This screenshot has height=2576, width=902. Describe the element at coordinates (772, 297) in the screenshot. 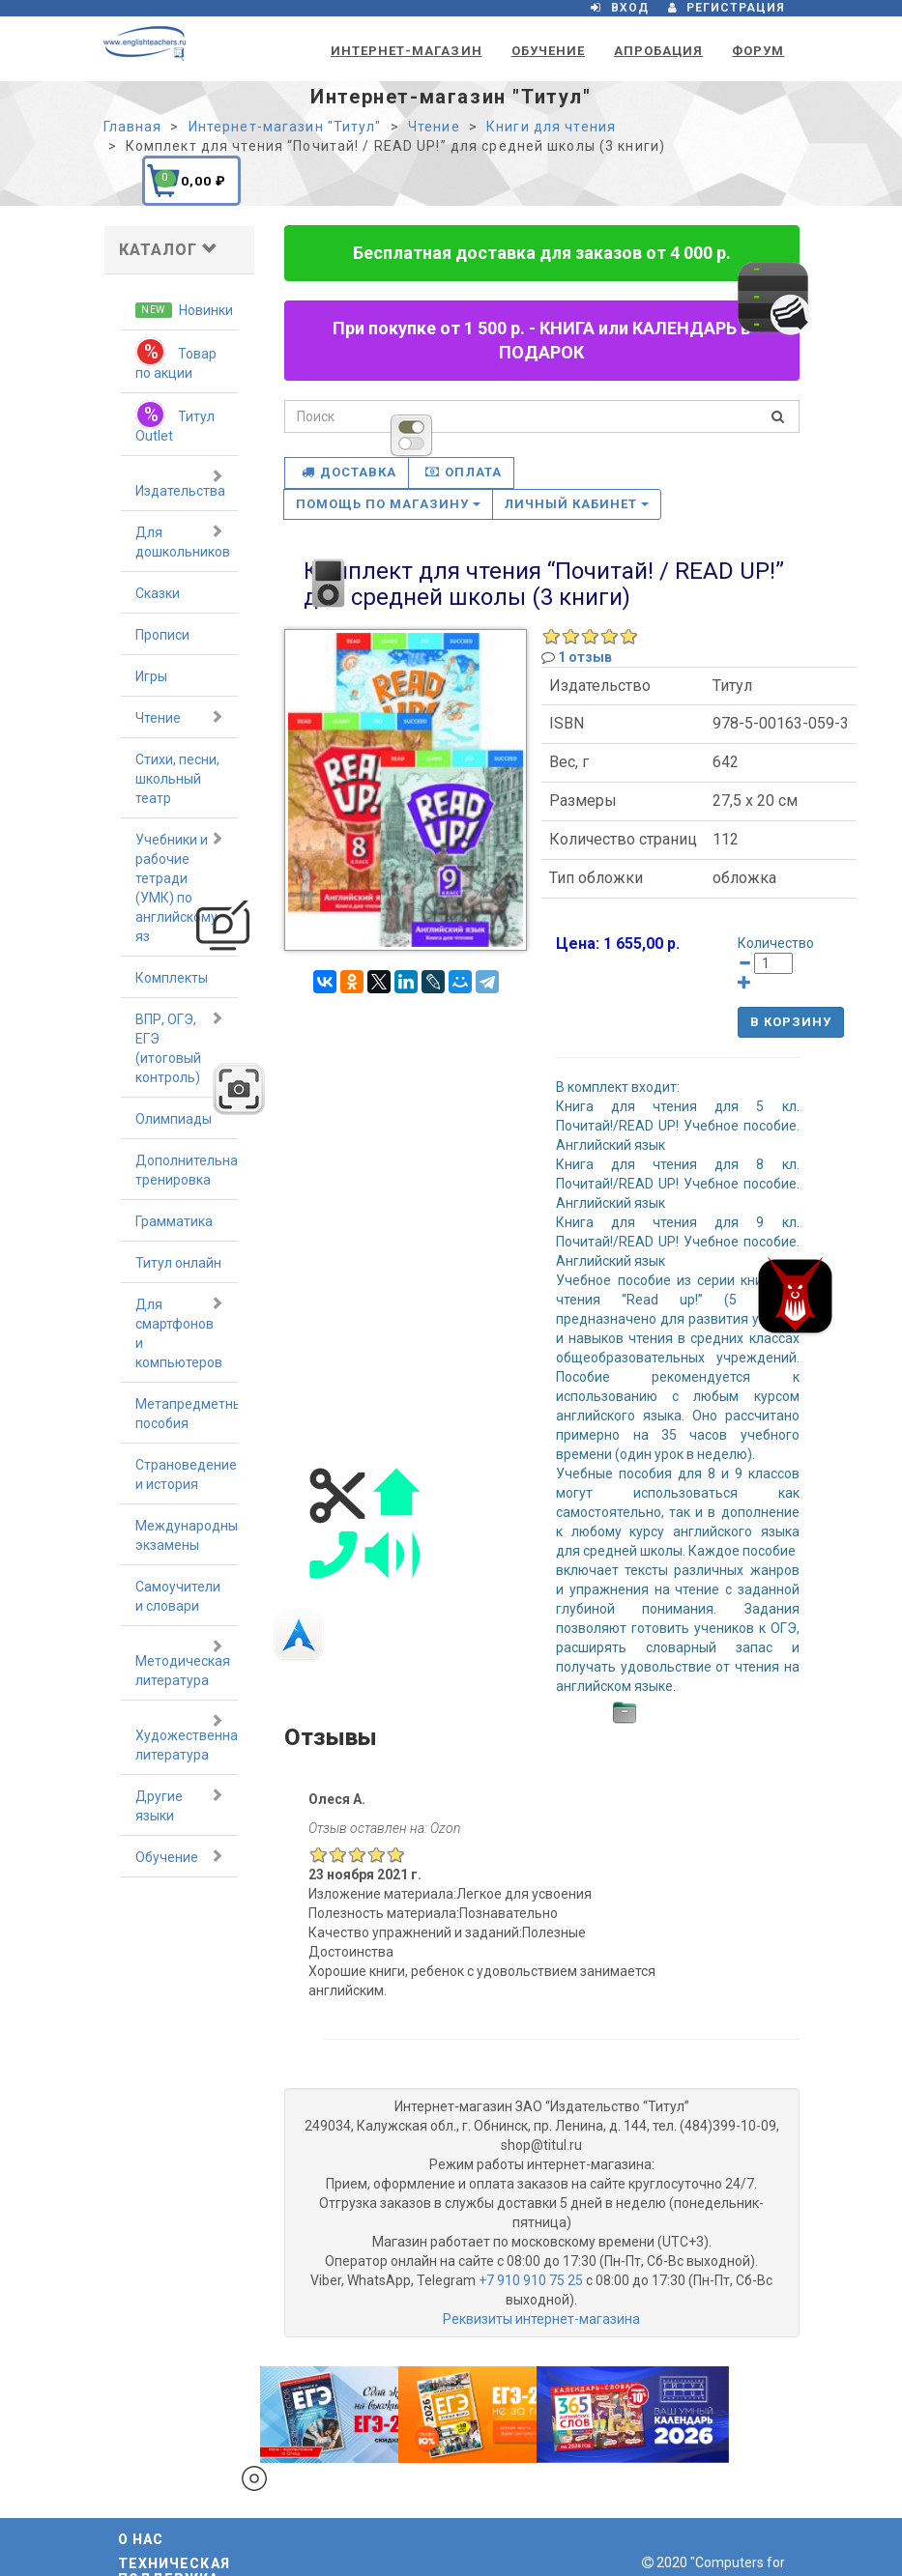

I see `configure kerberos authentication settings for network server` at that location.